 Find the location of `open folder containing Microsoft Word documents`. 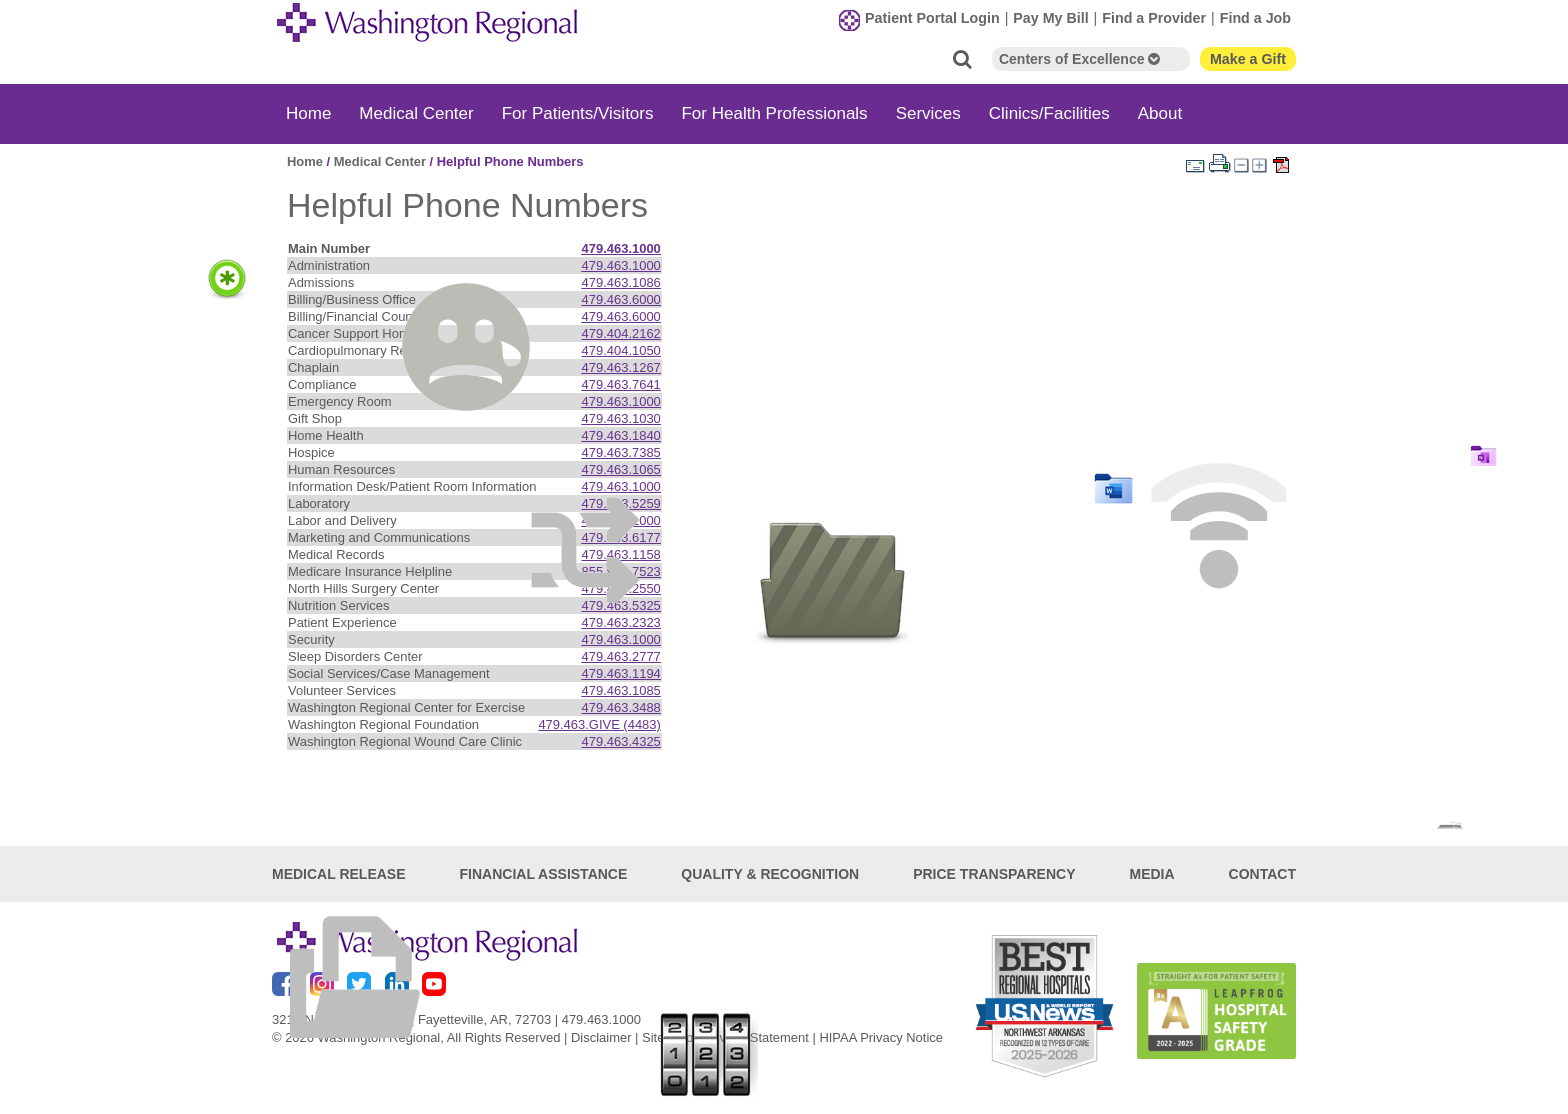

open folder containing Microsoft Word documents is located at coordinates (1113, 489).